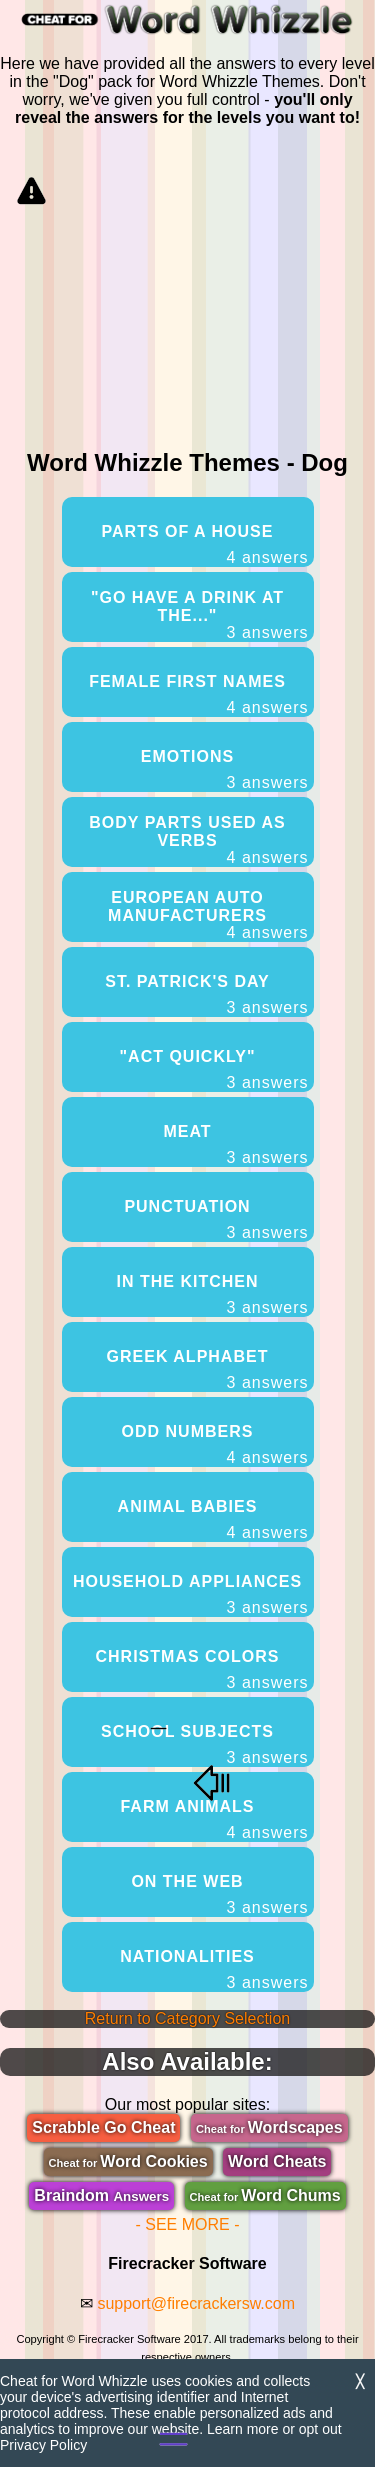  I want to click on open navigation menu, so click(173, 2438).